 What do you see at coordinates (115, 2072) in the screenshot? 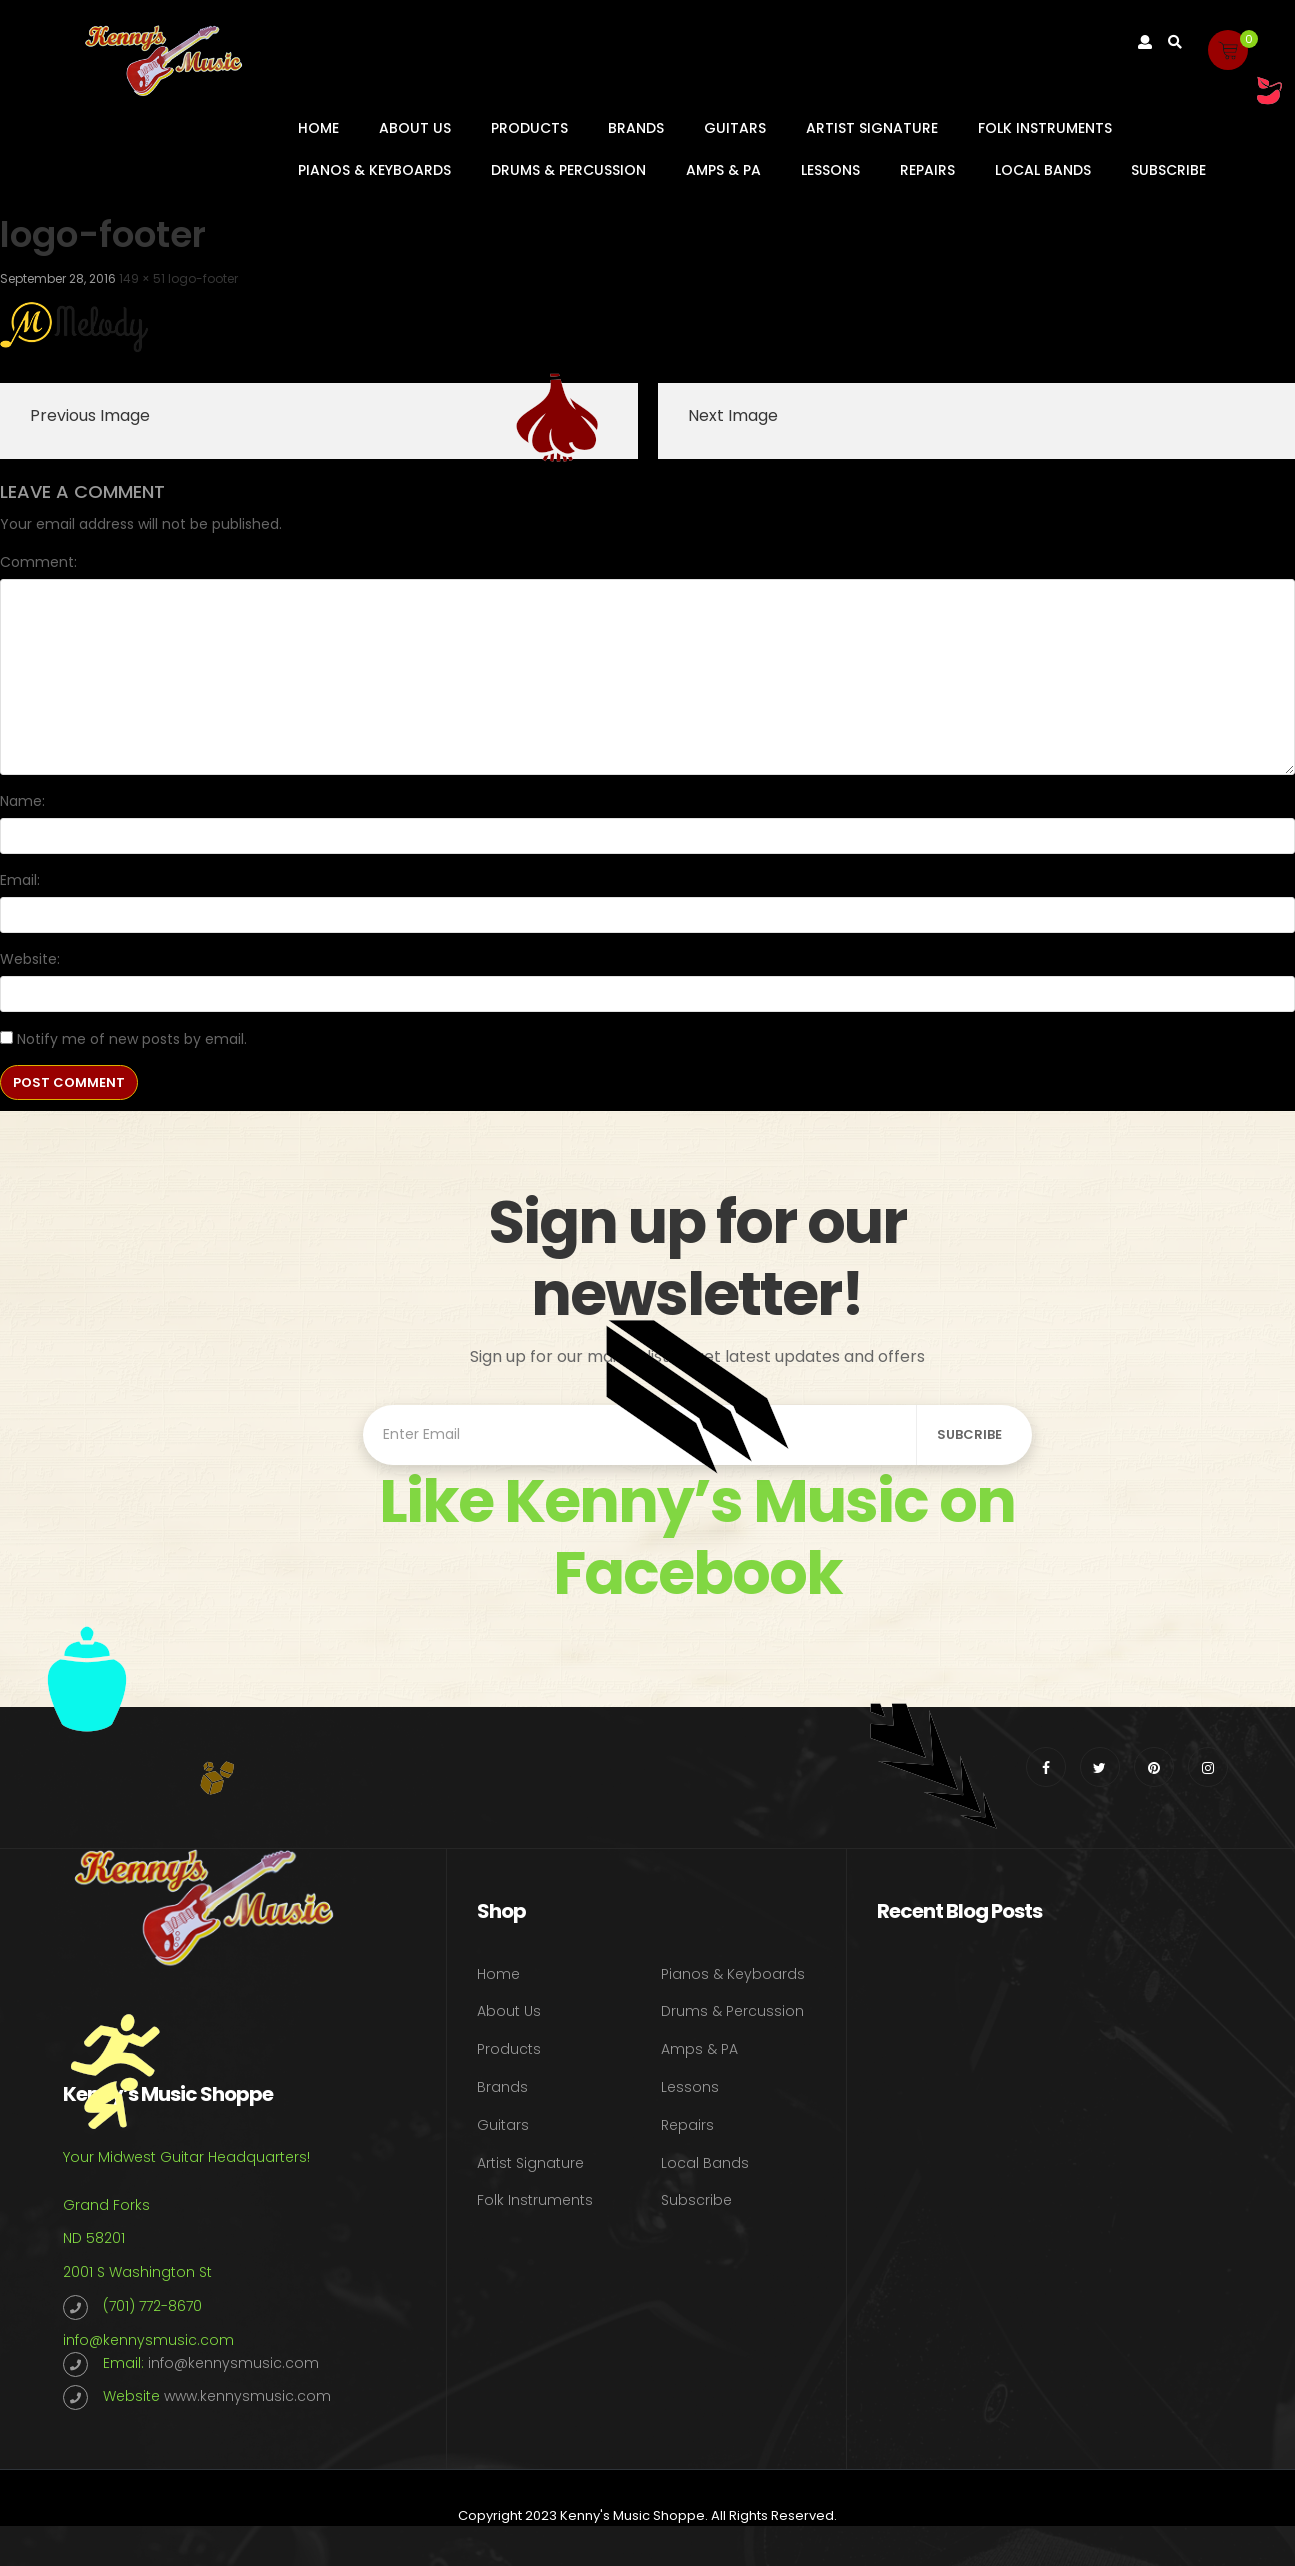
I see `play leapfrog mini-game` at bounding box center [115, 2072].